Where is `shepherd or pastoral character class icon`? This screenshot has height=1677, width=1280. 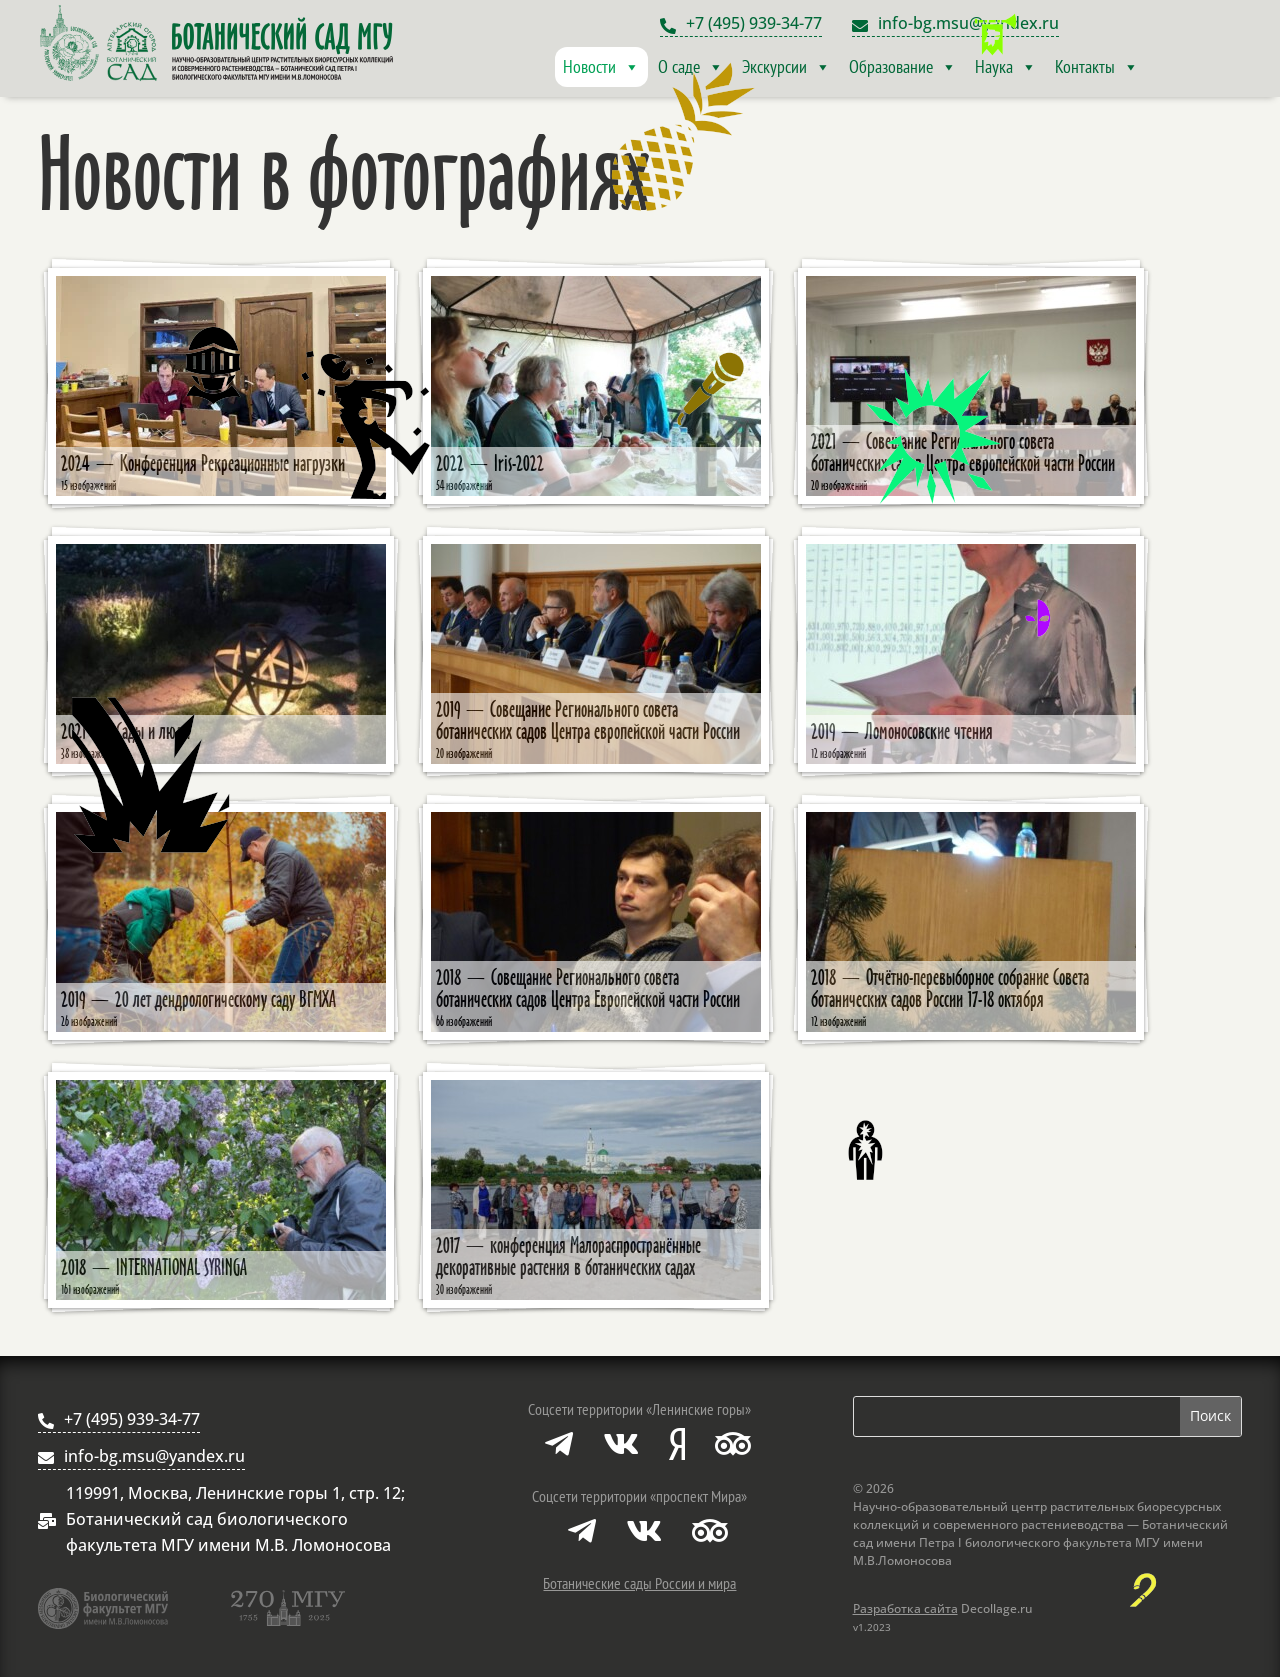 shepherd or pastoral character class icon is located at coordinates (1143, 1590).